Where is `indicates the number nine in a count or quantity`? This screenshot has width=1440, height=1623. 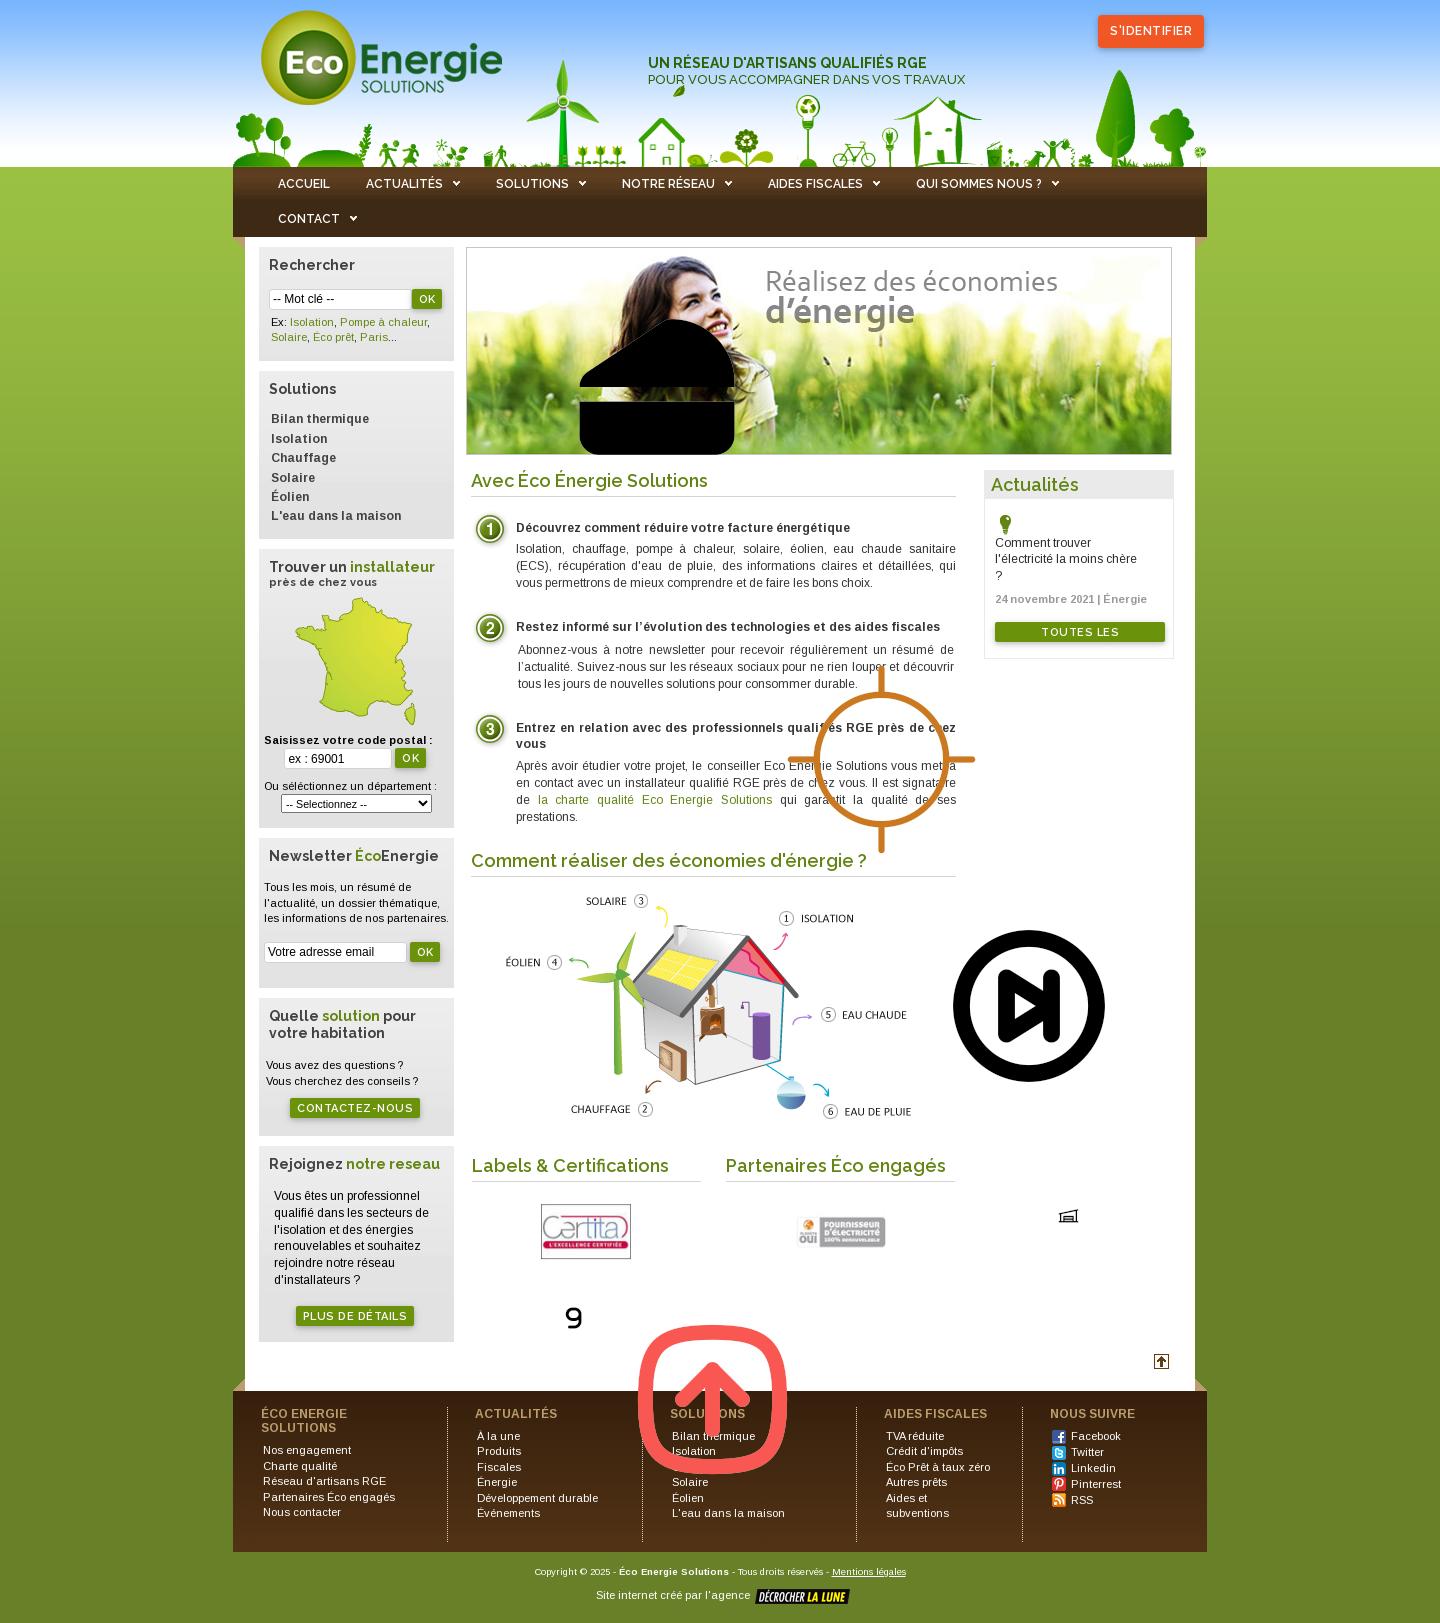
indicates the number nine in a count or quantity is located at coordinates (574, 1318).